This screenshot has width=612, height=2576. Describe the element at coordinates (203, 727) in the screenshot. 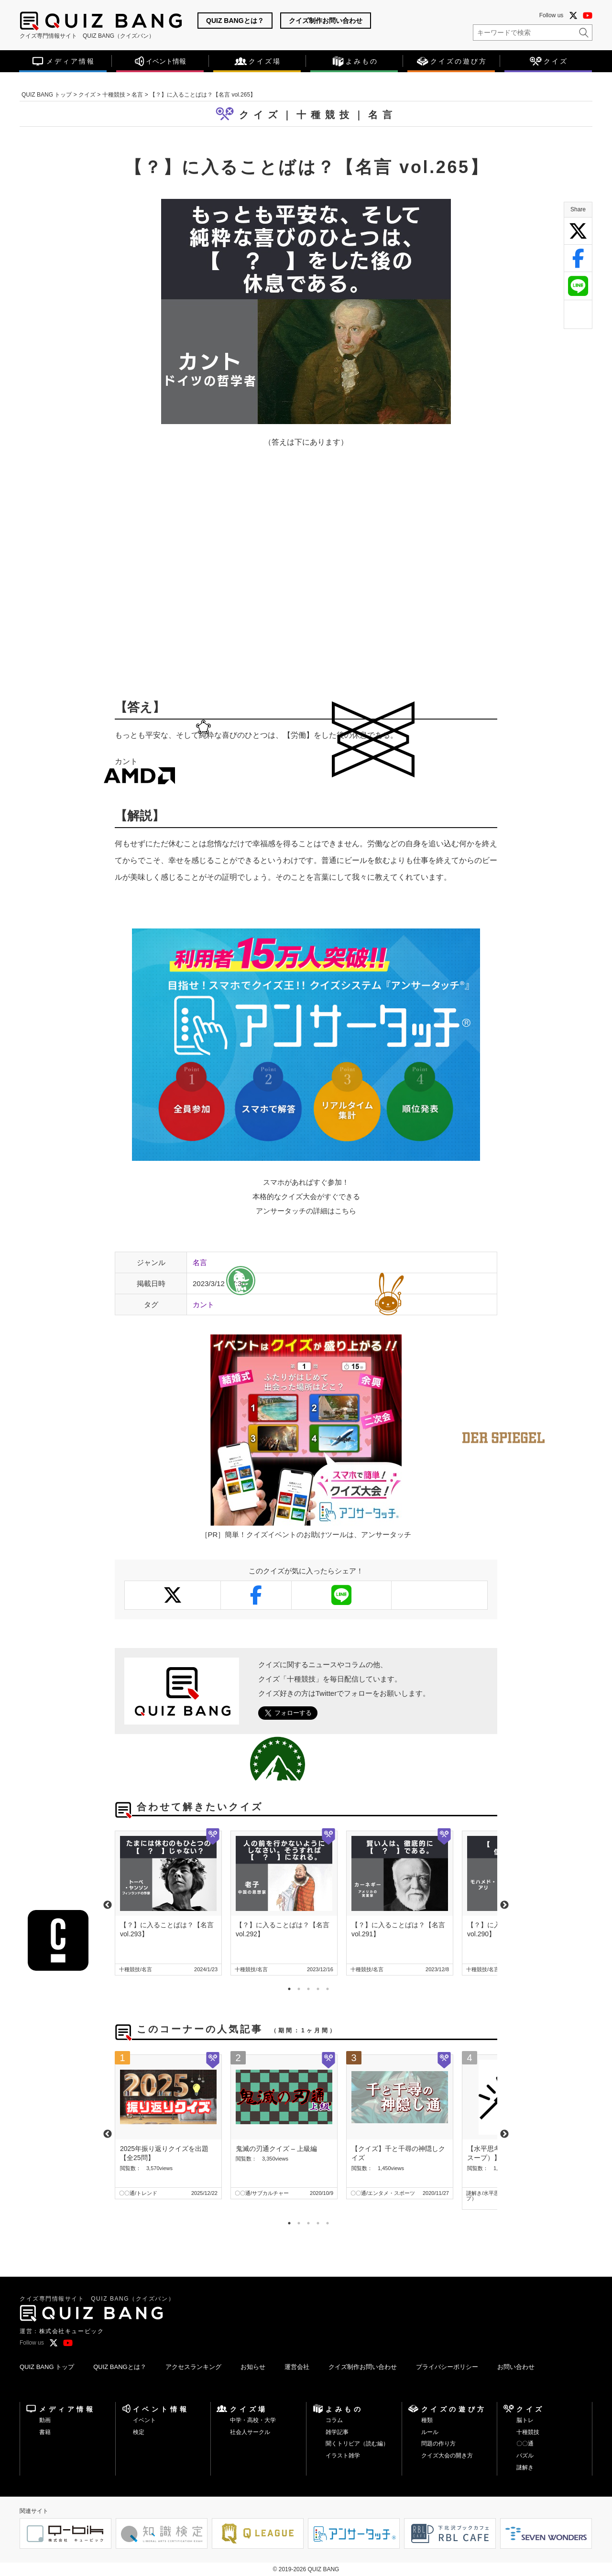

I see `fastlane app automation tool logo` at that location.